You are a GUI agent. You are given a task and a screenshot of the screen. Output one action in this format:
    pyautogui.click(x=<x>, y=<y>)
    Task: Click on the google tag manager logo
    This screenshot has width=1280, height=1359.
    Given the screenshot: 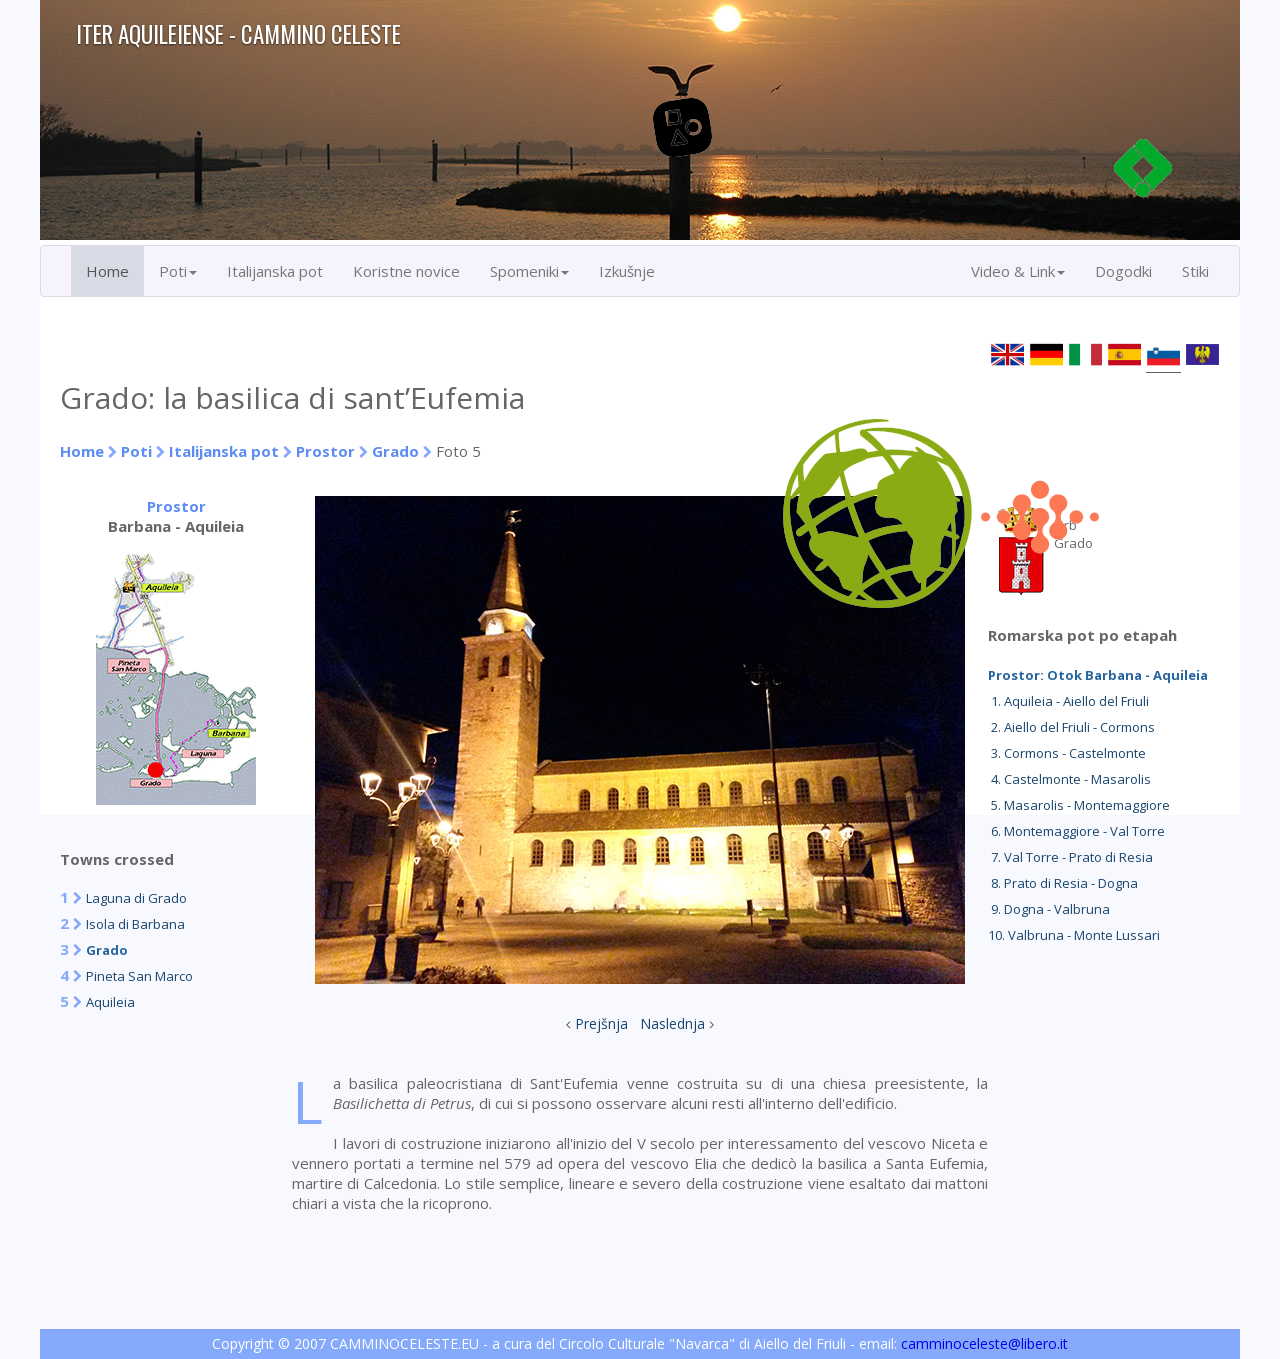 What is the action you would take?
    pyautogui.click(x=1143, y=168)
    